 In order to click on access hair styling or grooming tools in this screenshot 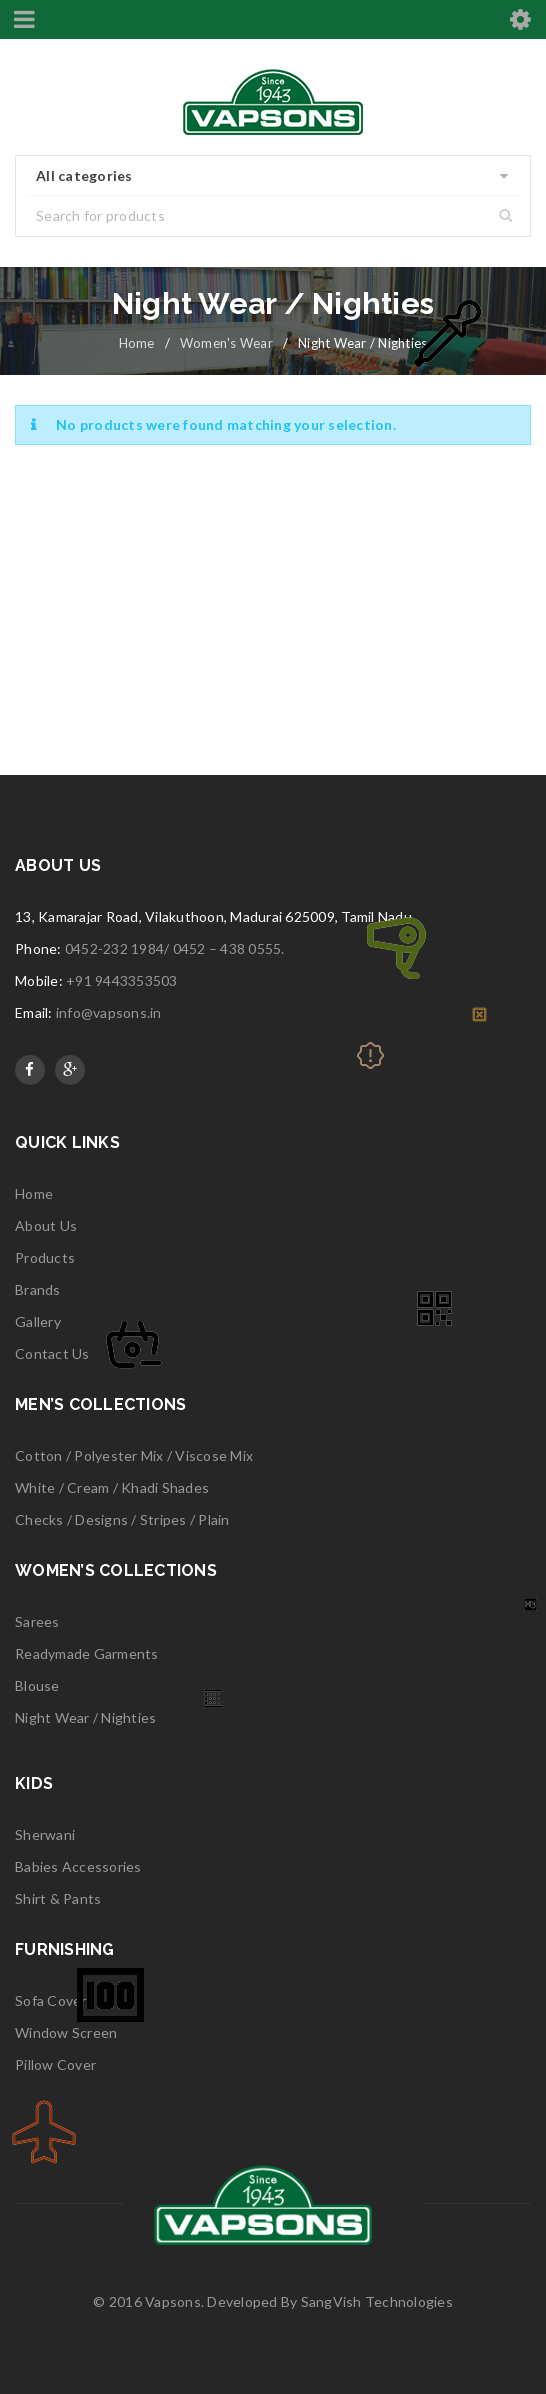, I will do `click(397, 945)`.